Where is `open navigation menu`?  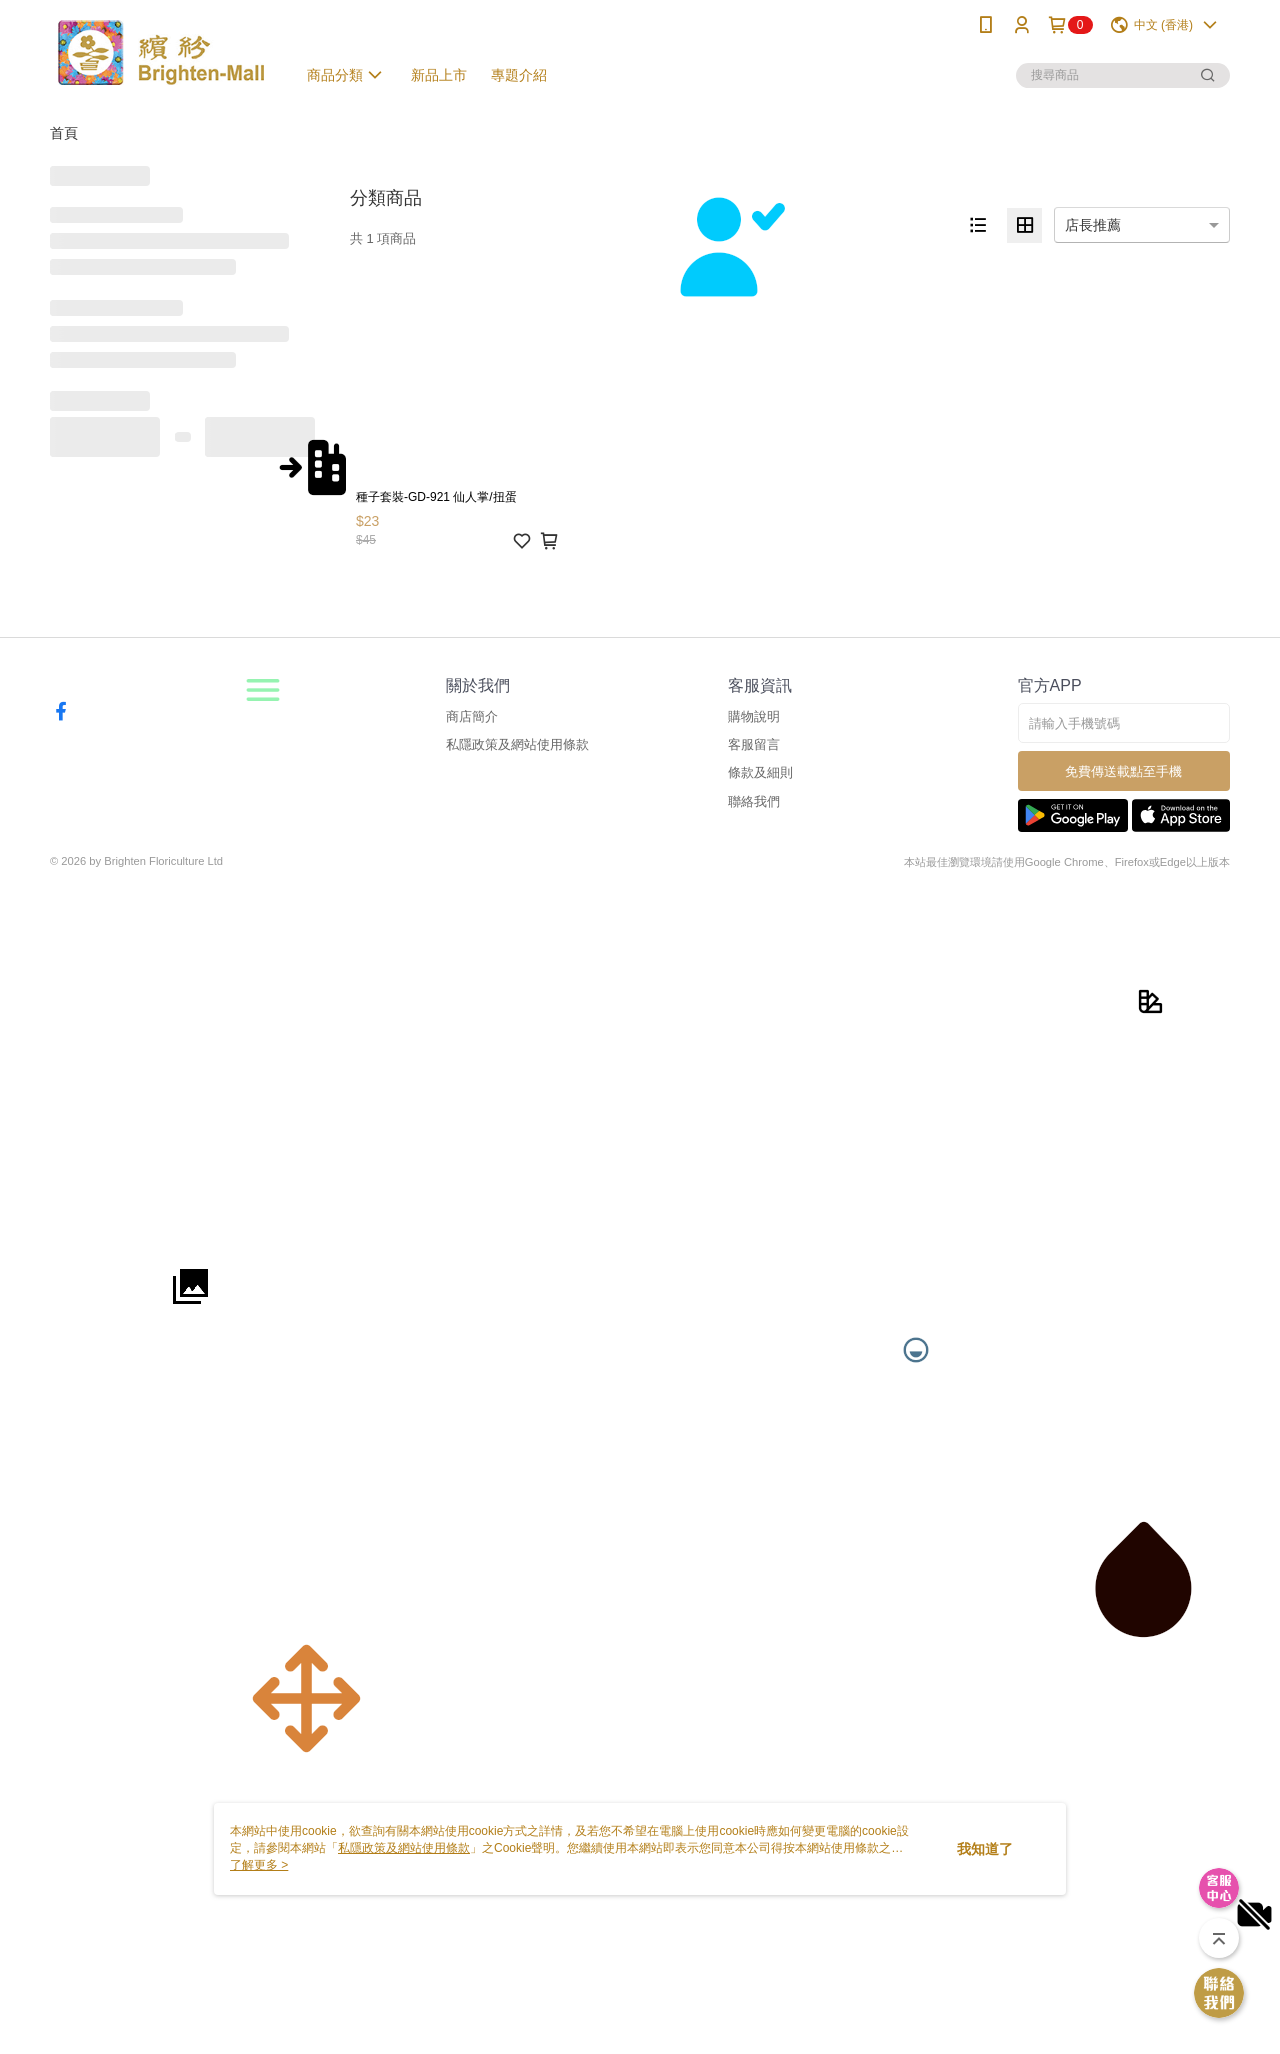 open navigation menu is located at coordinates (263, 690).